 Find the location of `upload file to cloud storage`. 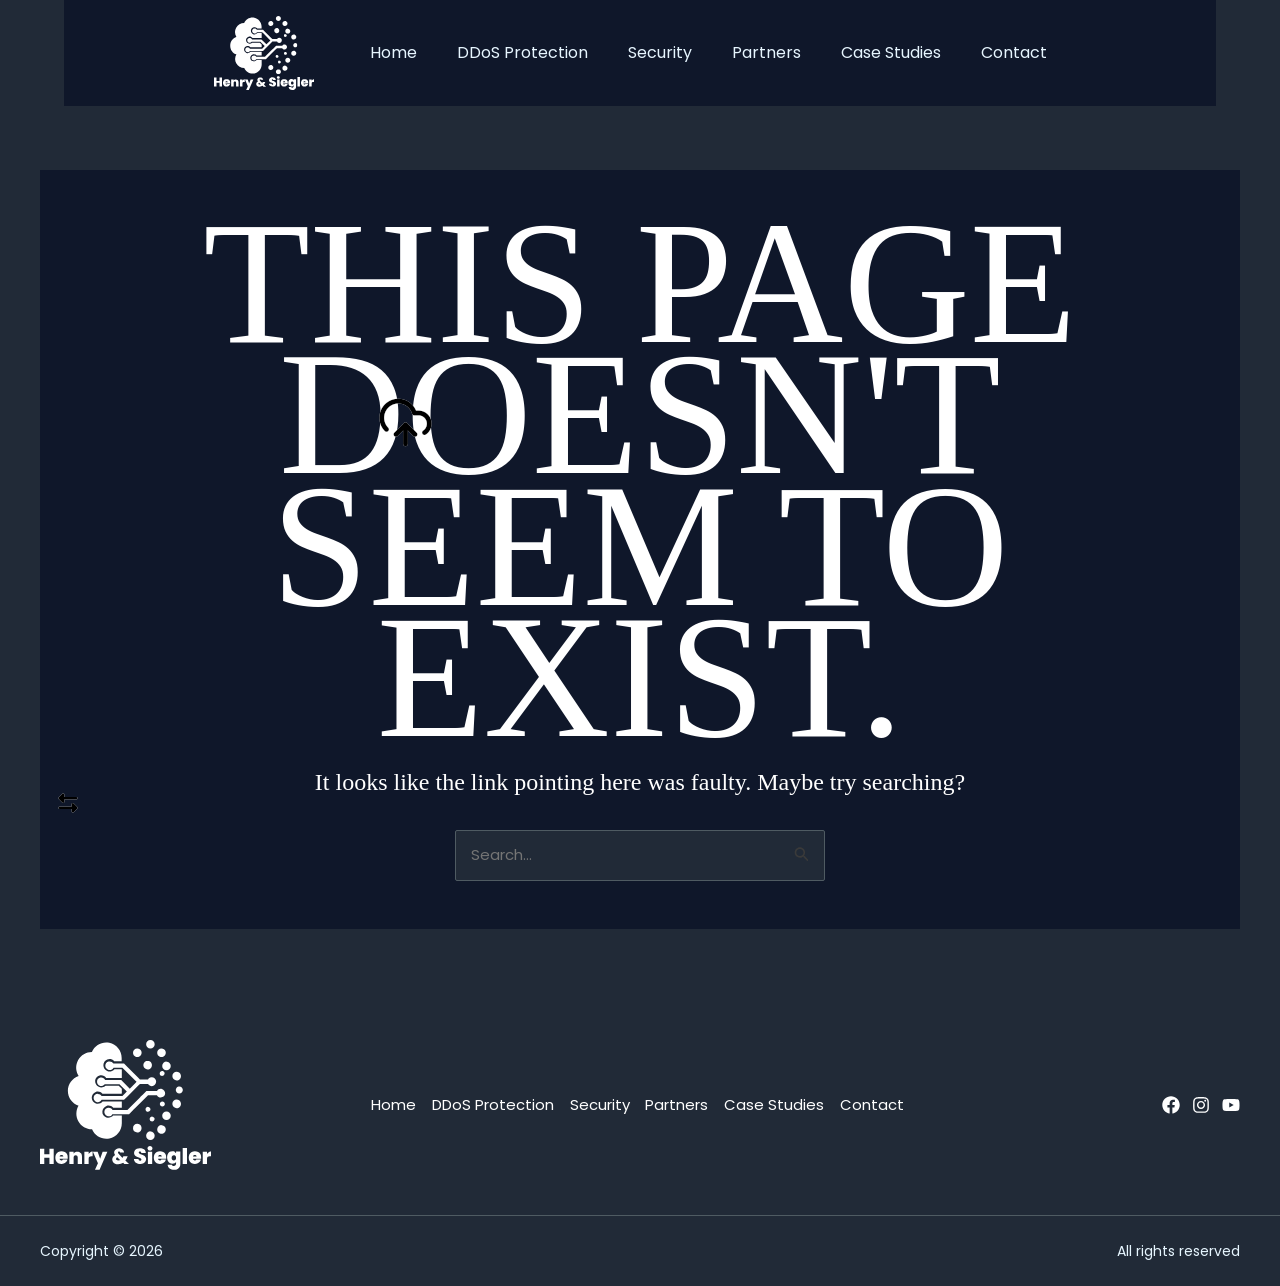

upload file to cloud storage is located at coordinates (405, 422).